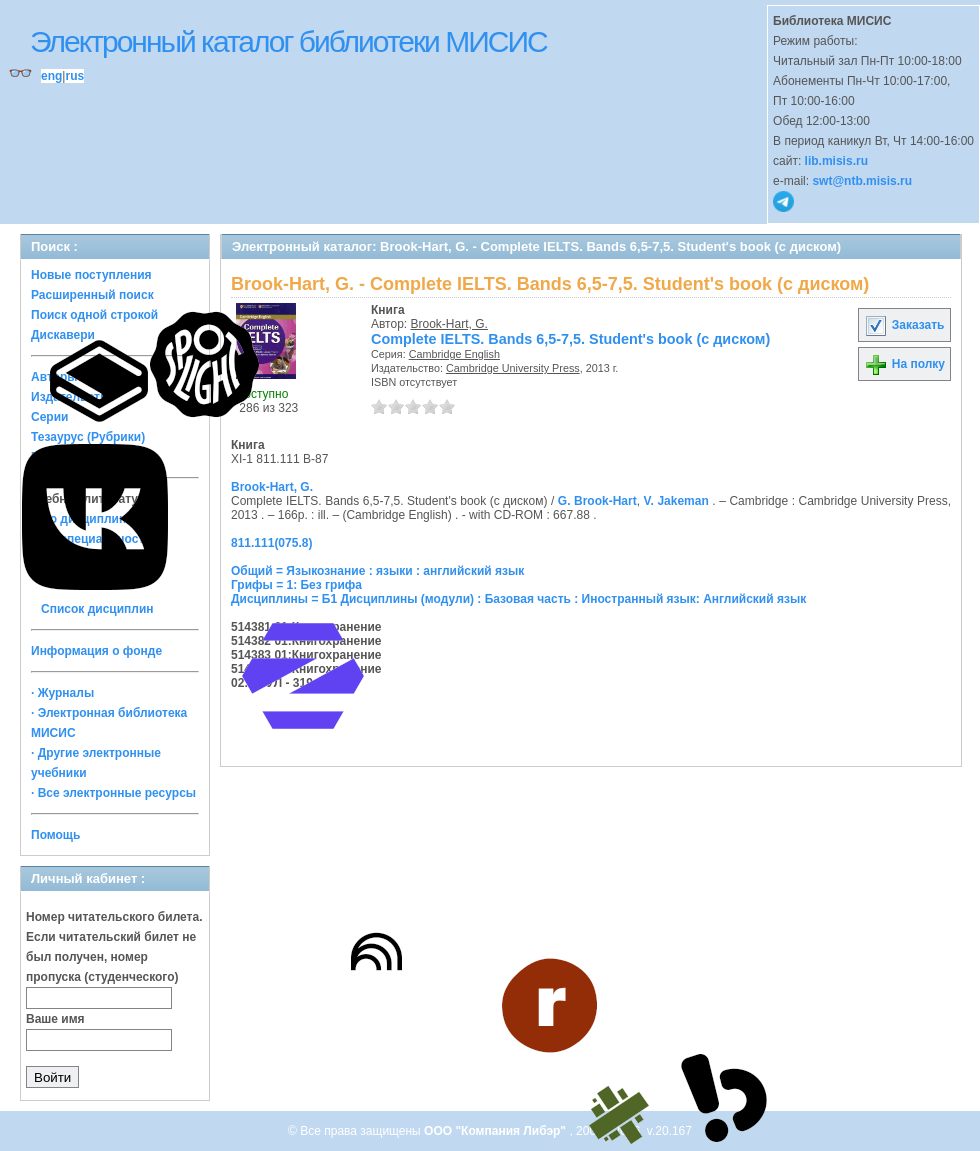 The height and width of the screenshot is (1151, 980). I want to click on spotlight app logo, so click(204, 364).